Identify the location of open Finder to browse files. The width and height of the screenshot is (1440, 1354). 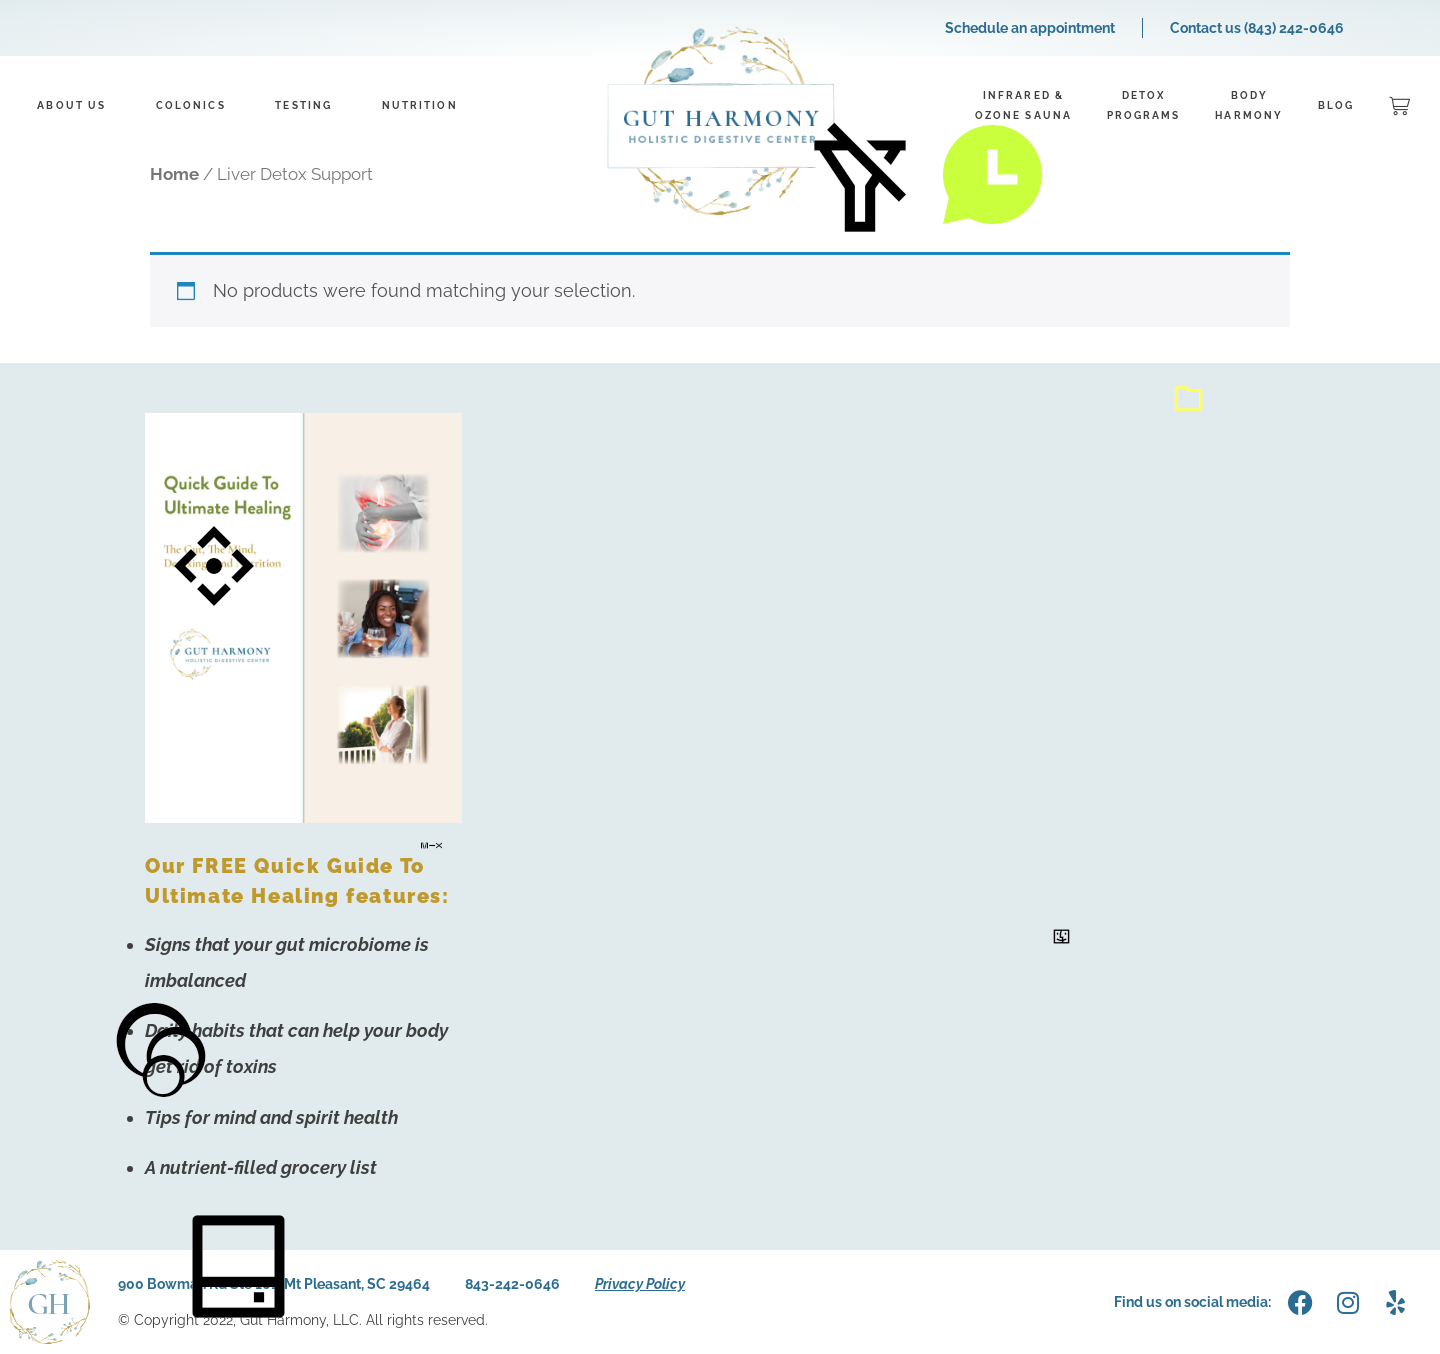
(1061, 936).